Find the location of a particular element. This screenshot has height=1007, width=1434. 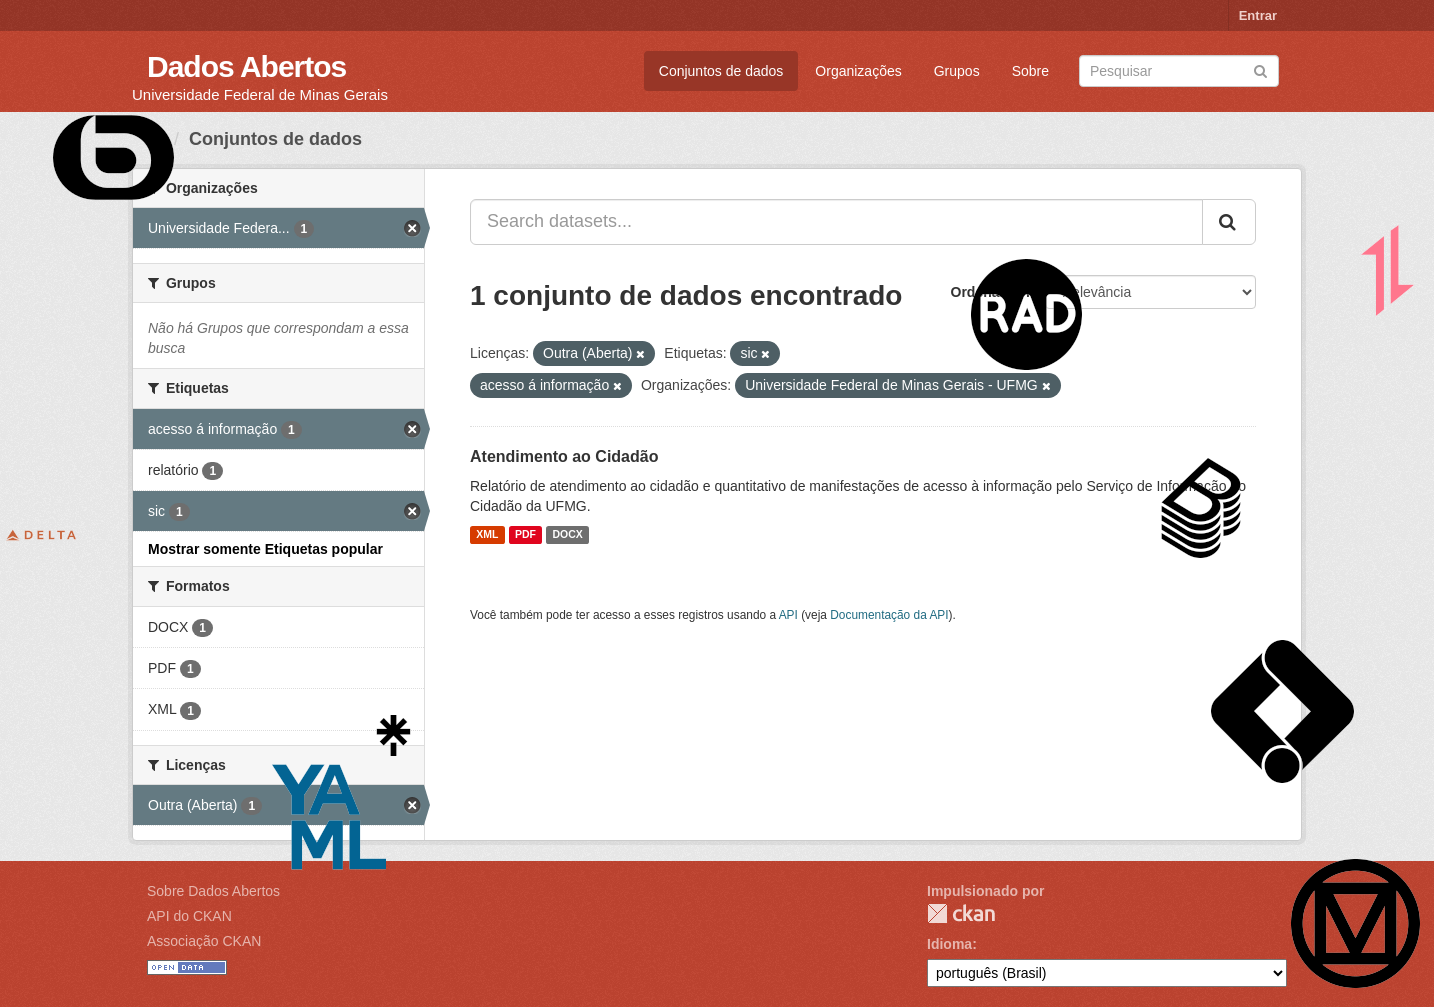

axios HTTP client library logo is located at coordinates (1387, 270).